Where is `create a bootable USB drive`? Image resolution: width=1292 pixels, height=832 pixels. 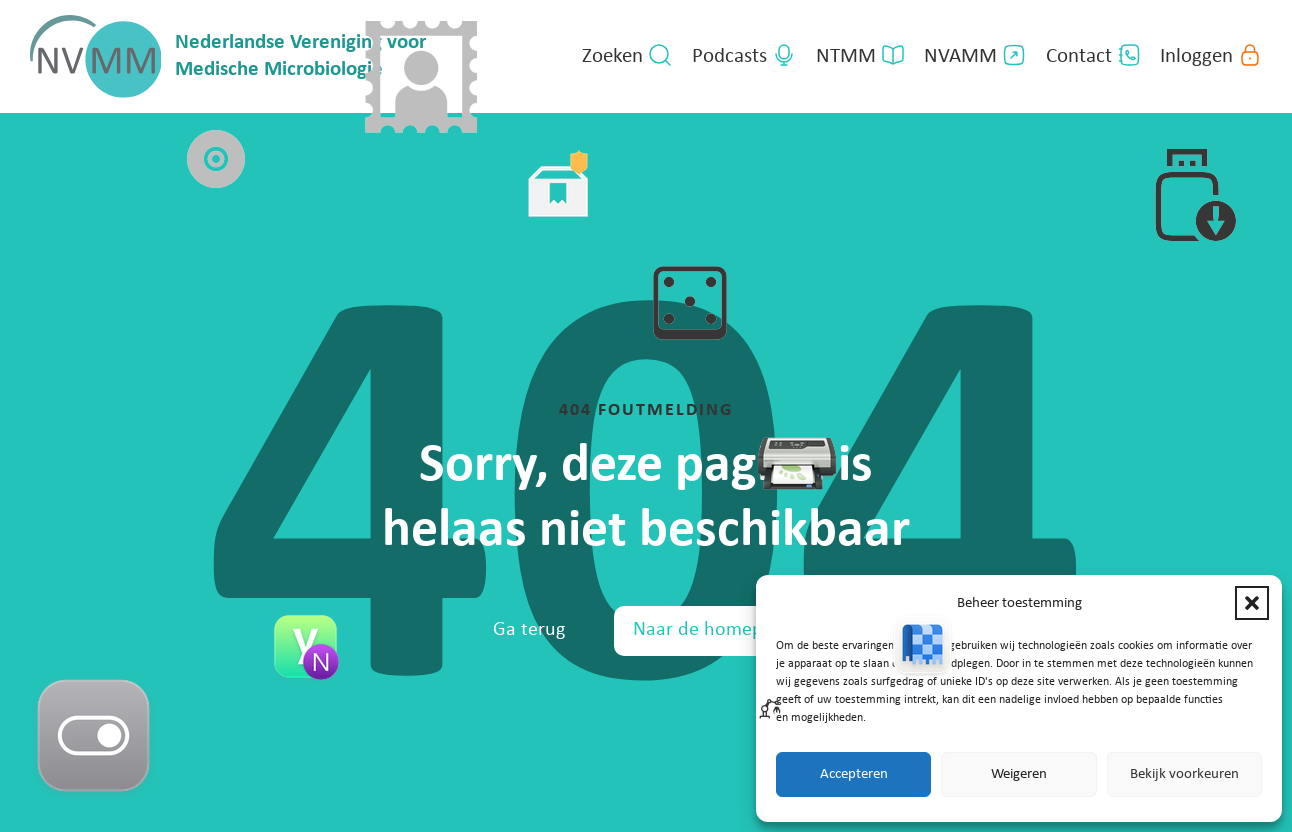 create a bootable USB drive is located at coordinates (1190, 195).